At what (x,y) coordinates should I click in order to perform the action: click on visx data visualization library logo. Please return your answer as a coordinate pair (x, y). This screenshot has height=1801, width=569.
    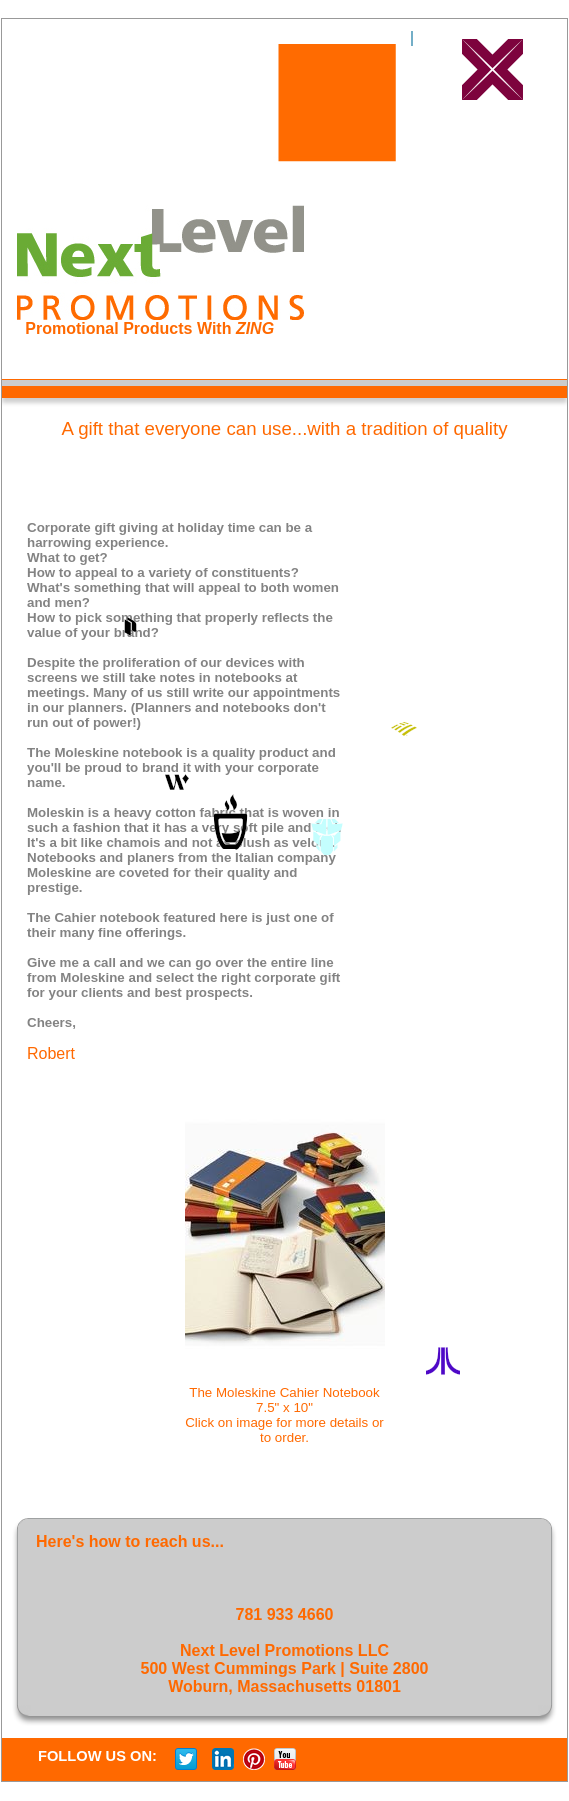
    Looking at the image, I should click on (492, 69).